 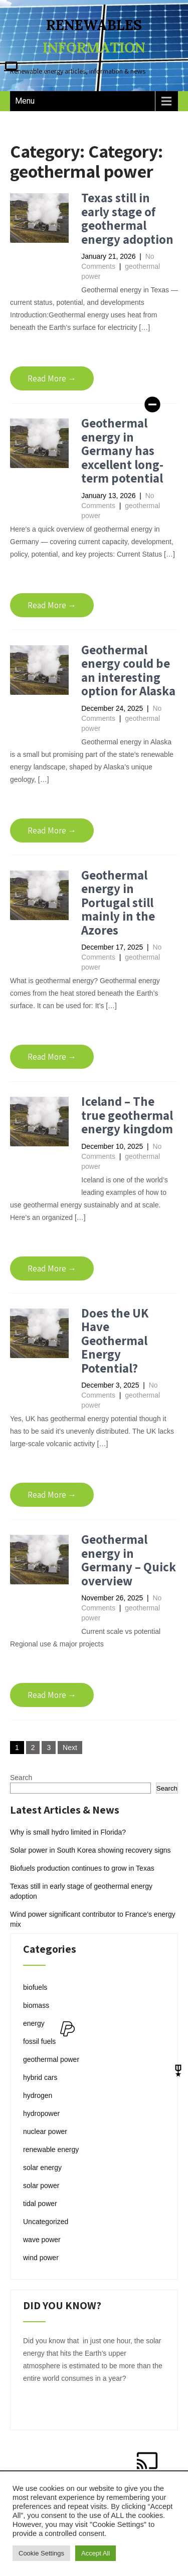 I want to click on view achievements or awards, so click(x=178, y=2070).